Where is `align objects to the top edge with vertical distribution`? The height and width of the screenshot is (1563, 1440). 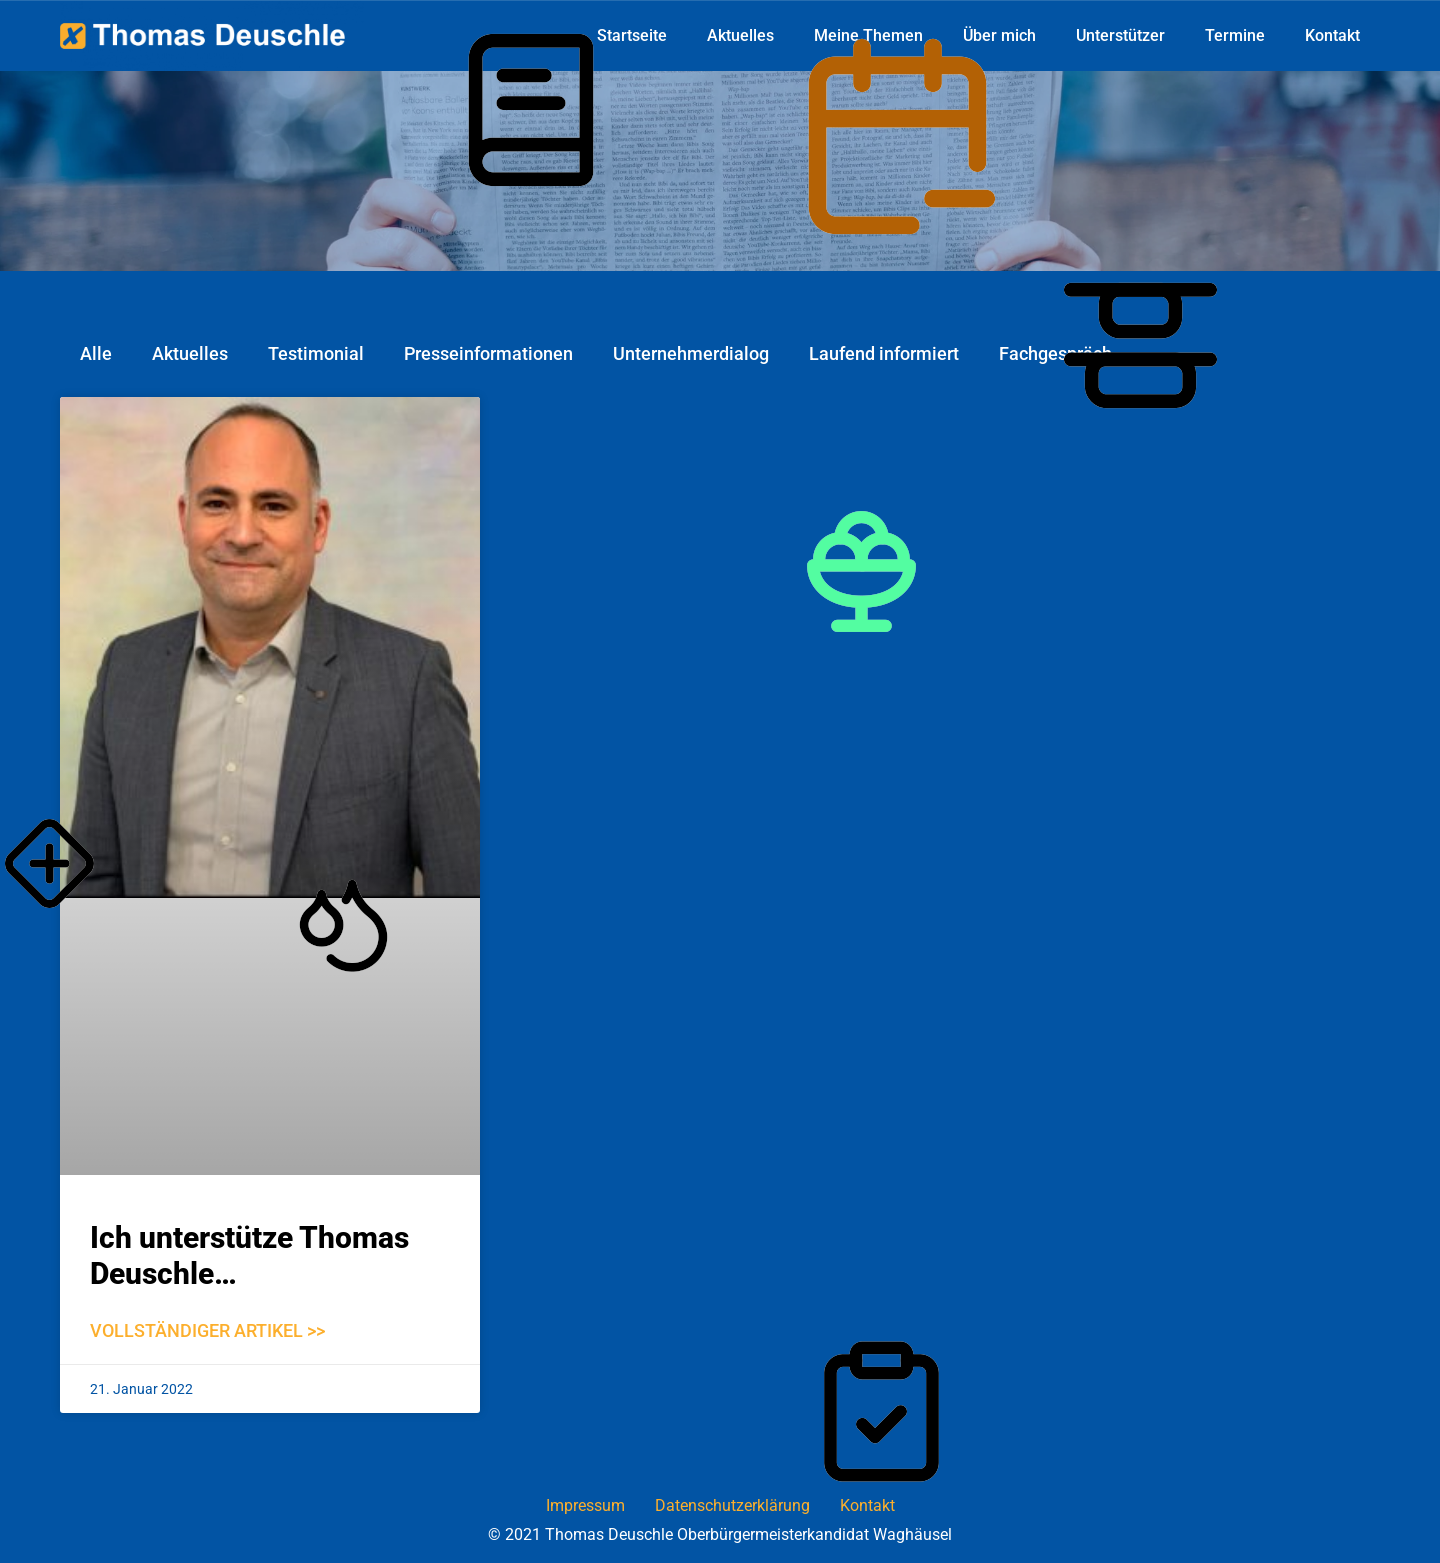
align objects to the top edge with vertical distribution is located at coordinates (1140, 345).